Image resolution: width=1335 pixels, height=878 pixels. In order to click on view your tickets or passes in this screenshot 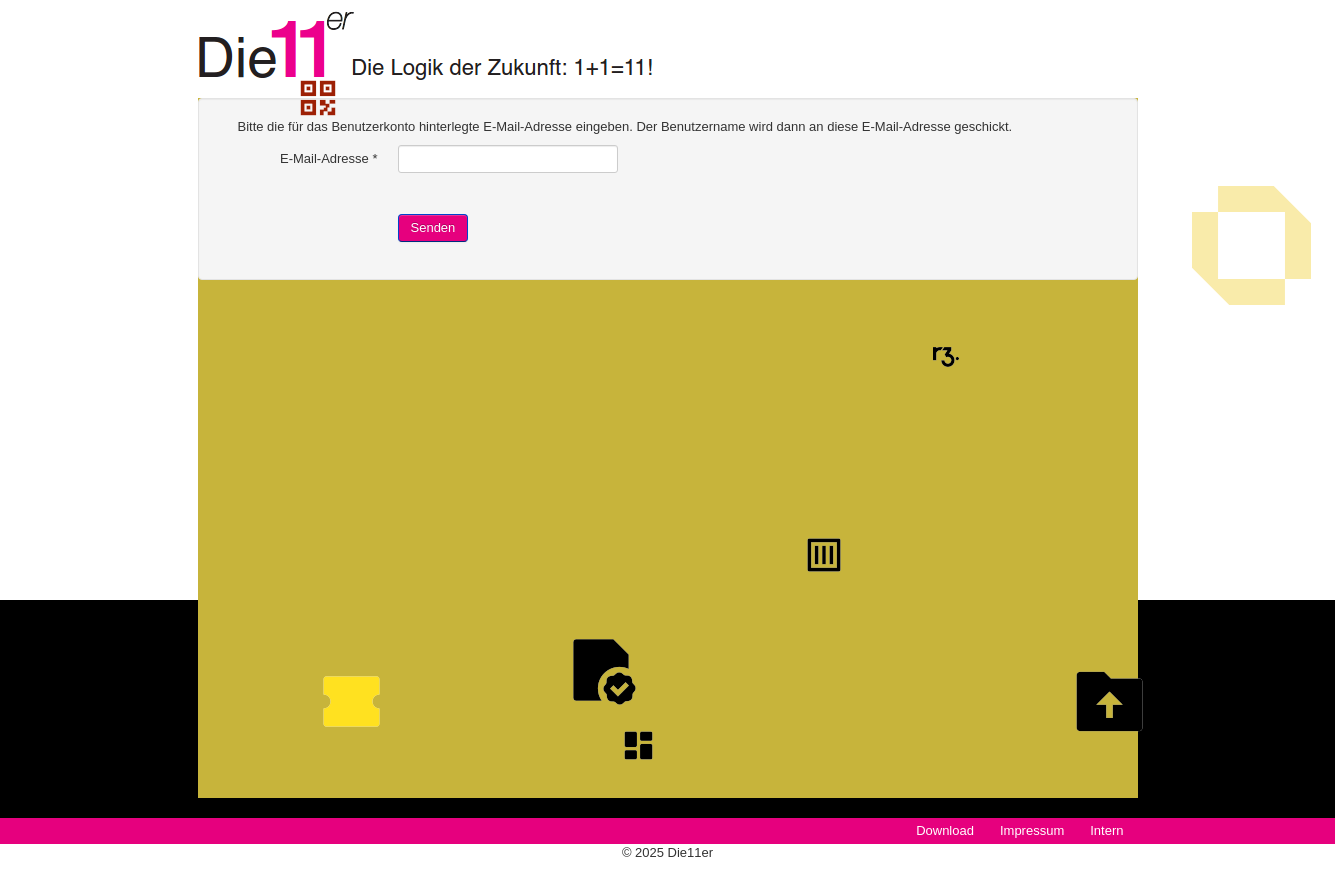, I will do `click(351, 701)`.